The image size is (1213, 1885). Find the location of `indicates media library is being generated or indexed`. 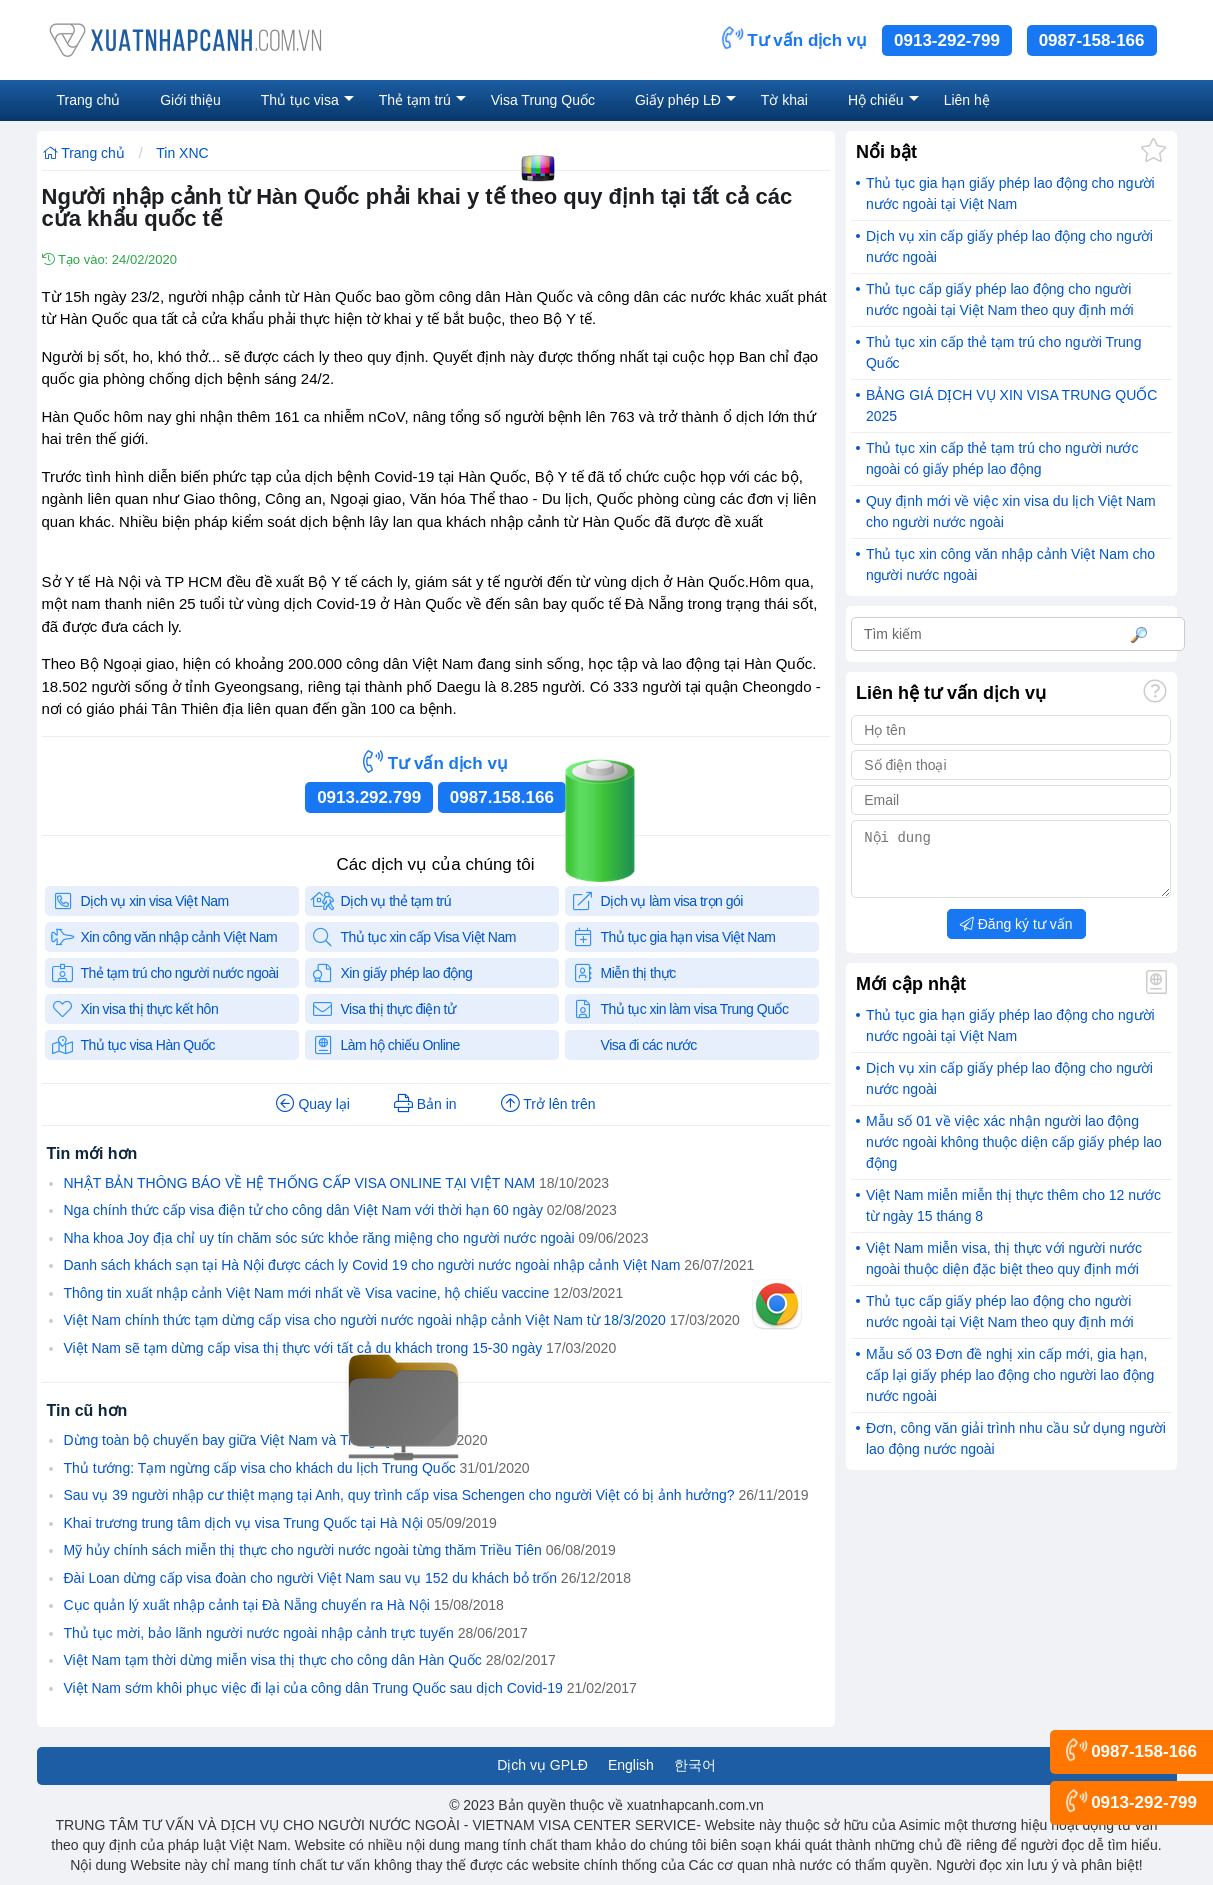

indicates media library is being generated or indexed is located at coordinates (538, 170).